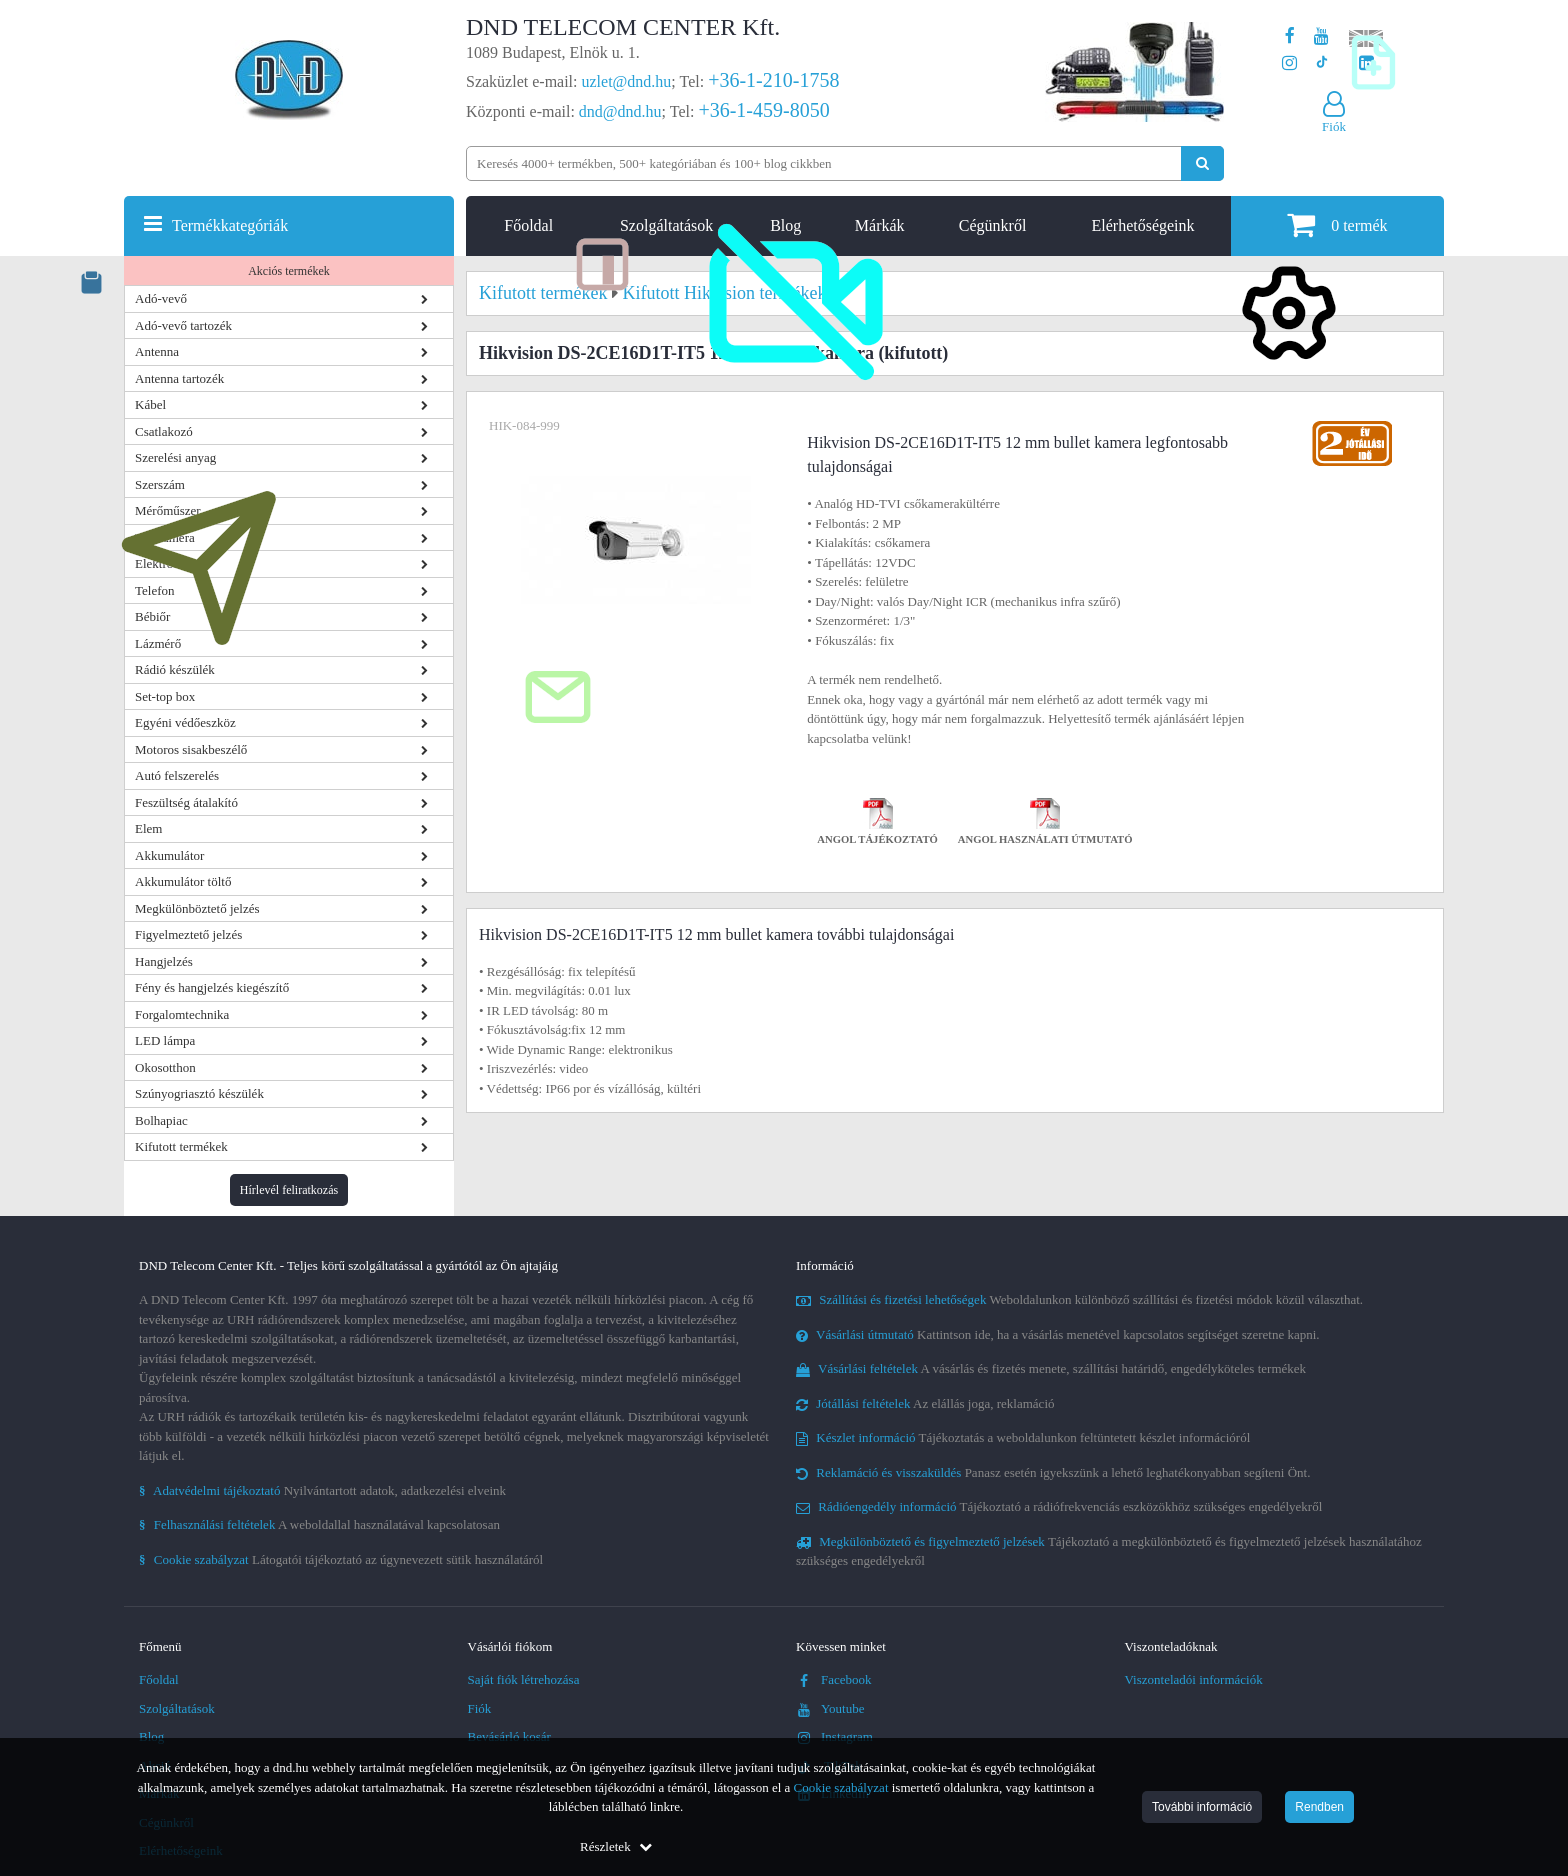 The width and height of the screenshot is (1568, 1876). What do you see at coordinates (558, 697) in the screenshot?
I see `open your email inbox` at bounding box center [558, 697].